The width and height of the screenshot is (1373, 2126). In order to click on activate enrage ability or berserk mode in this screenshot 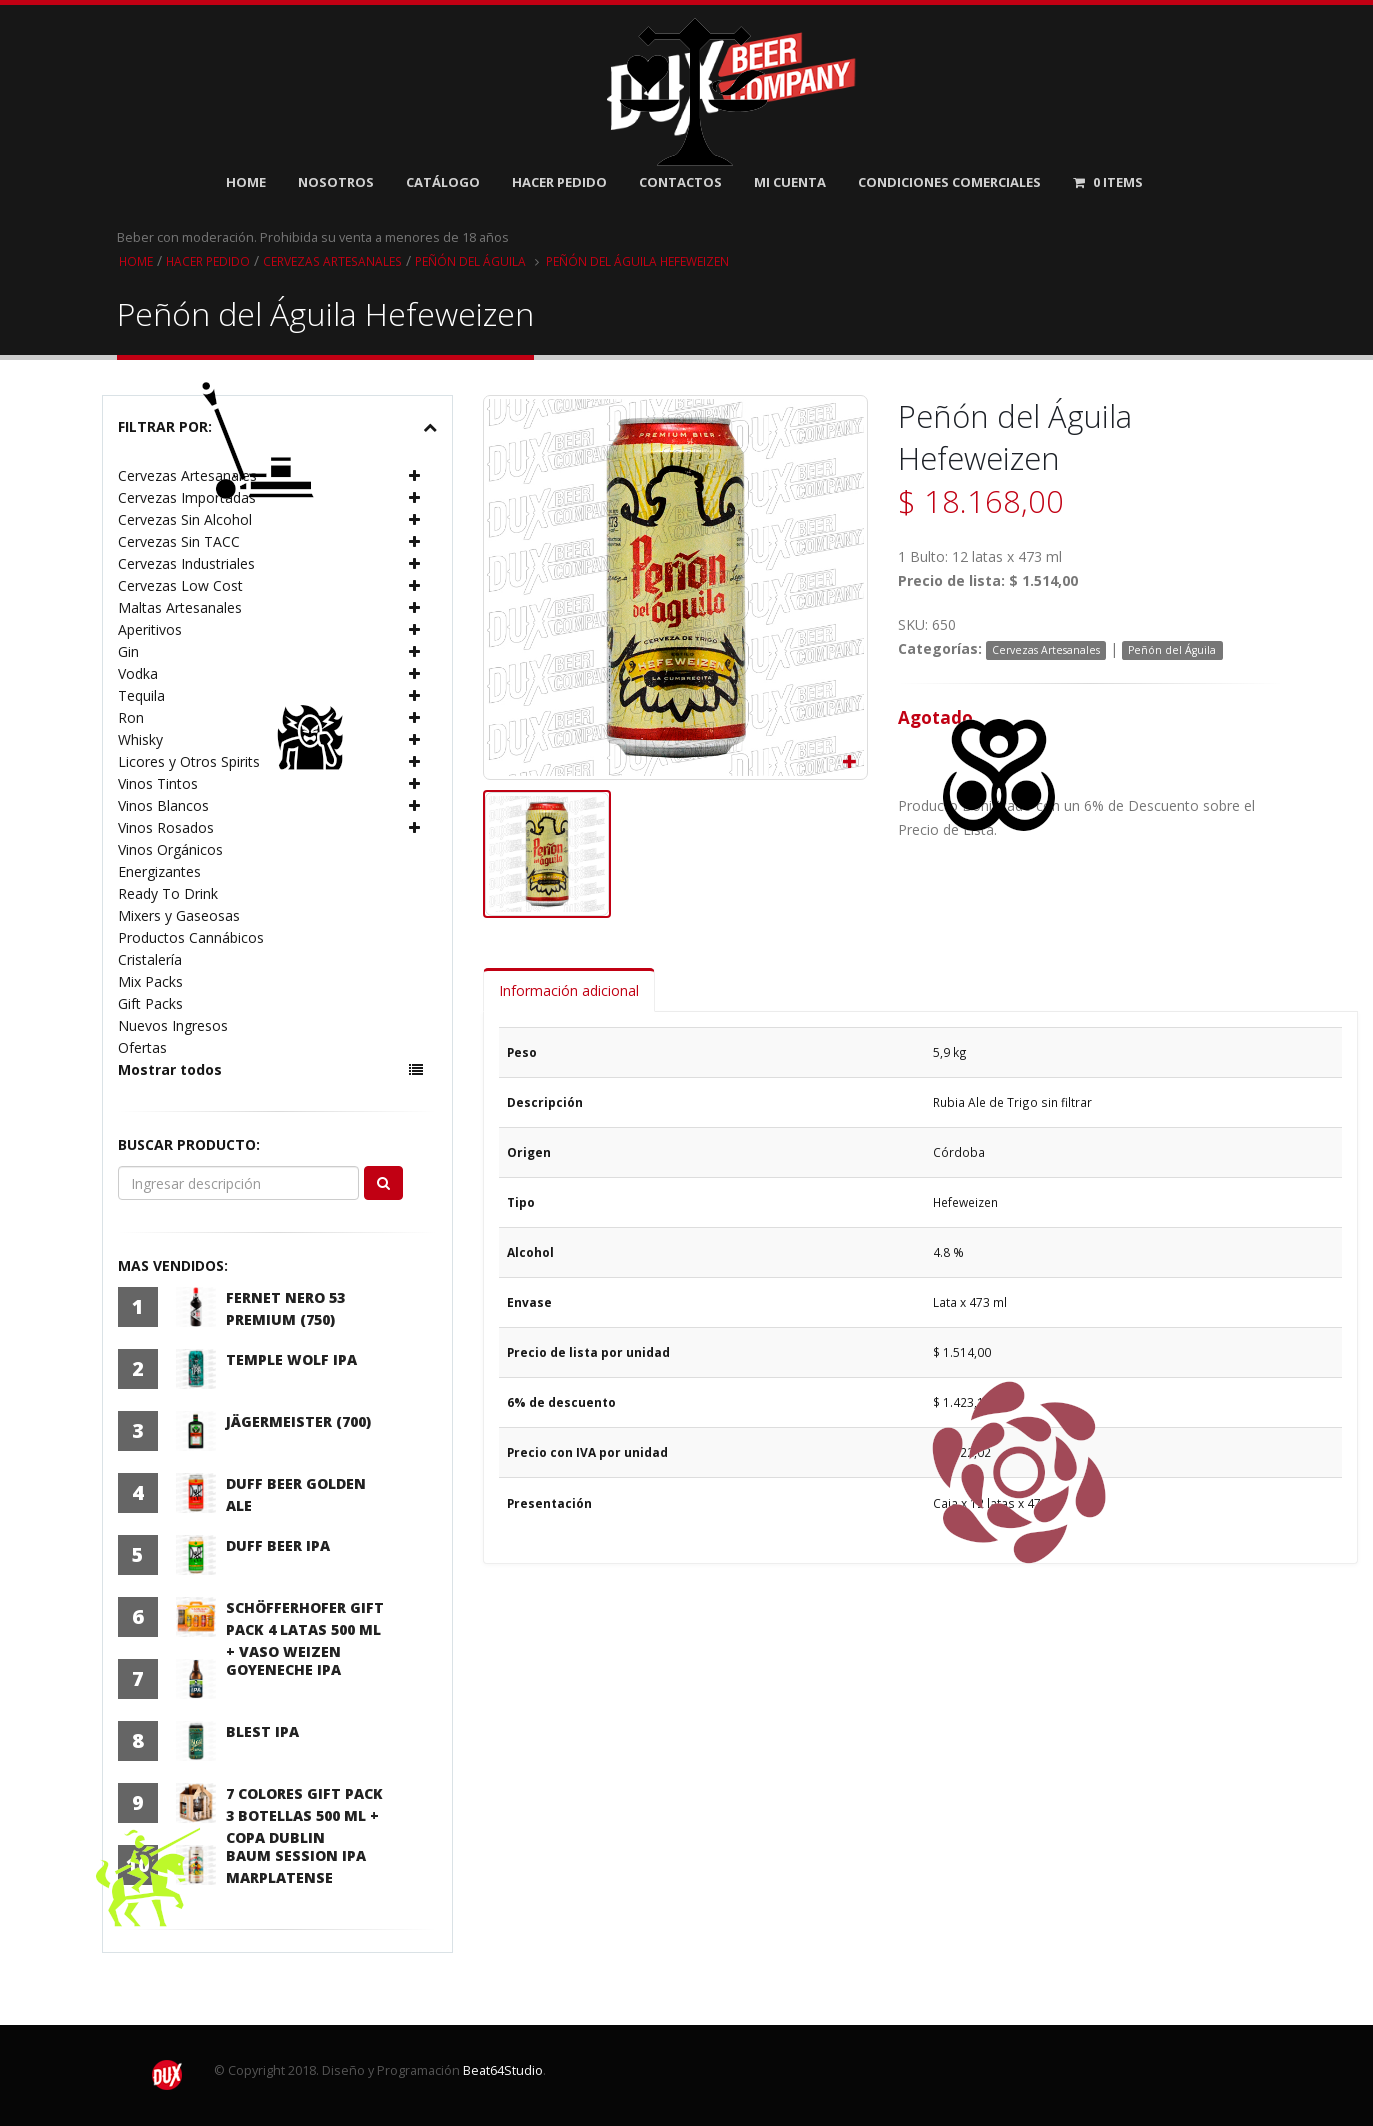, I will do `click(310, 737)`.